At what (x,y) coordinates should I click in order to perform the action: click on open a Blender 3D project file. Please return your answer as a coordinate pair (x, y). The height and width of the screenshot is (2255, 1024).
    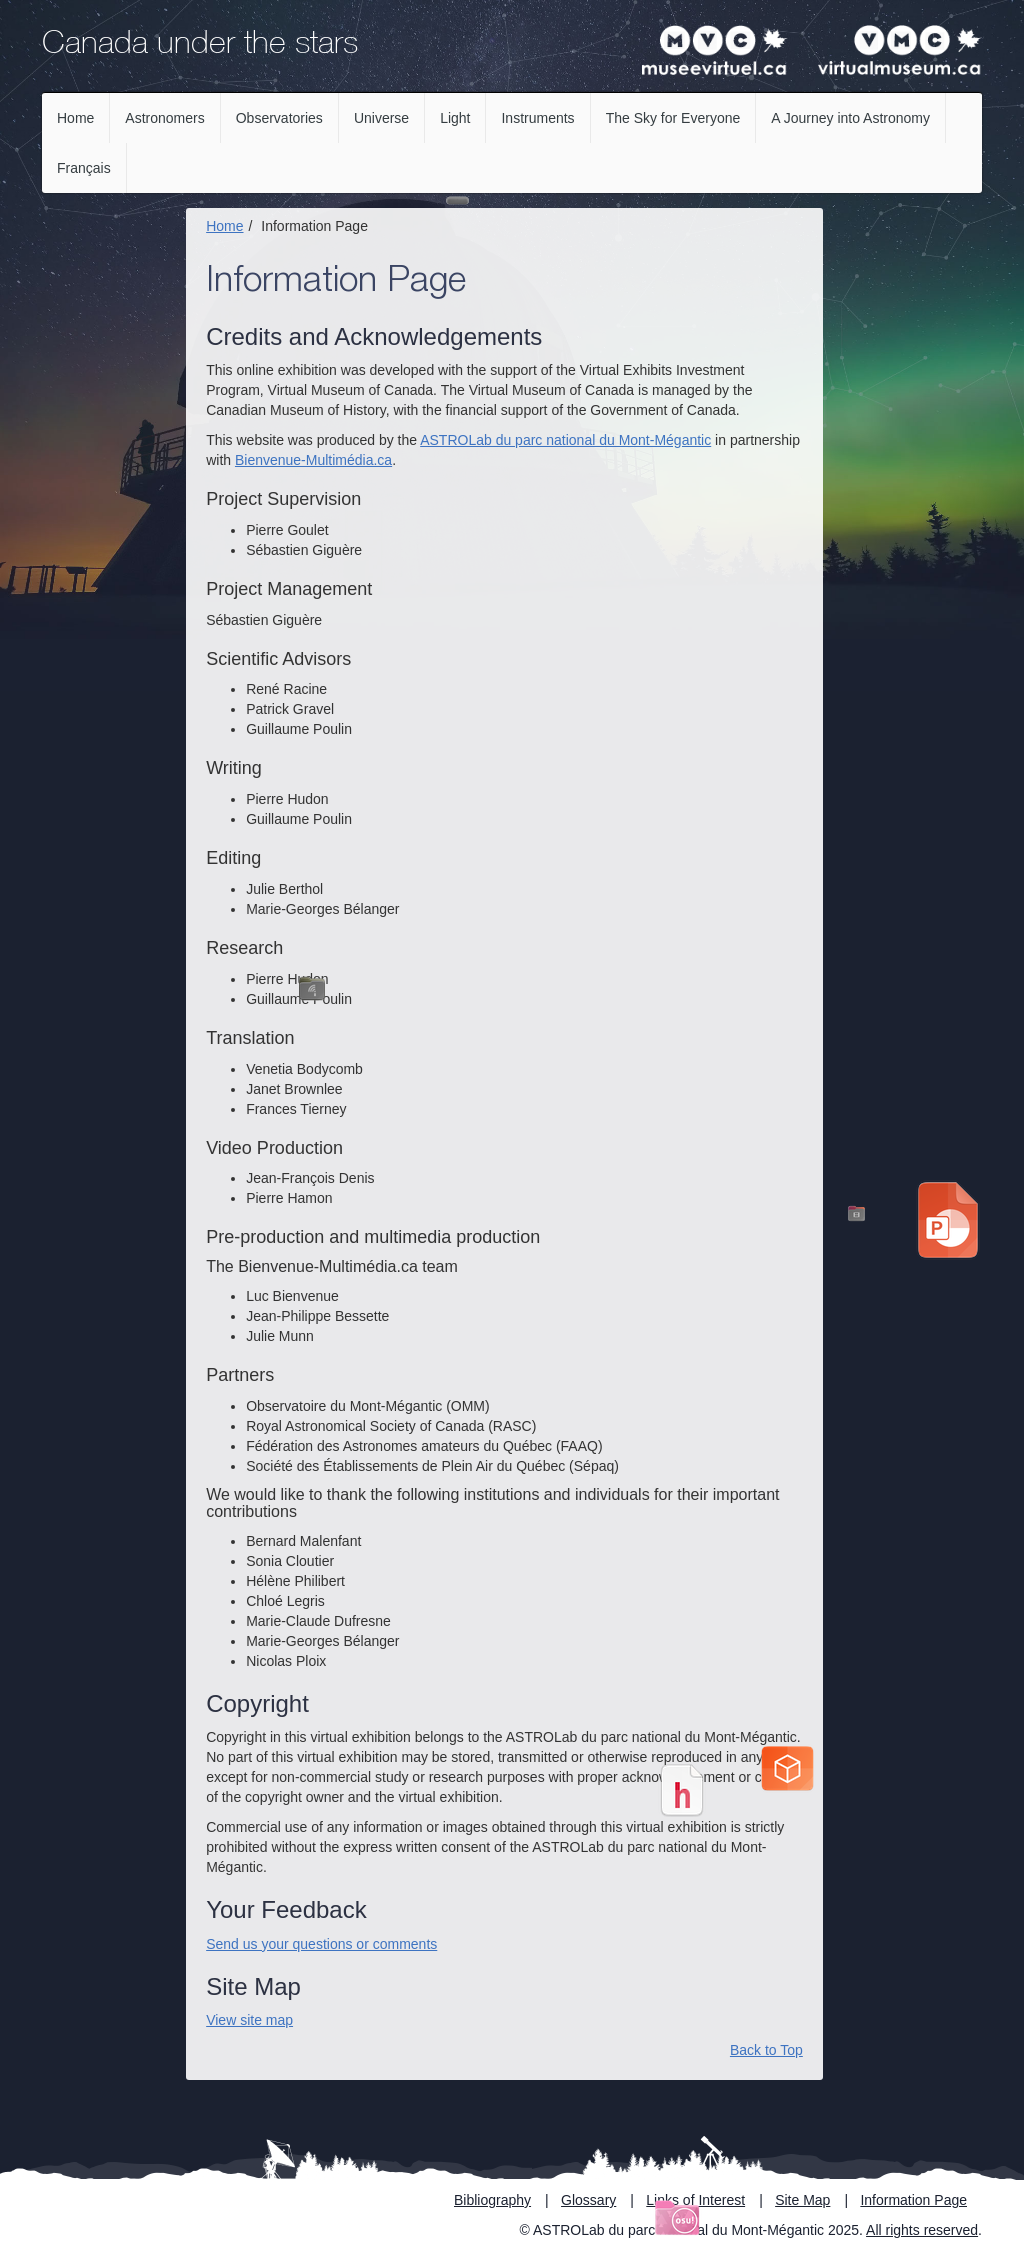
    Looking at the image, I should click on (787, 1766).